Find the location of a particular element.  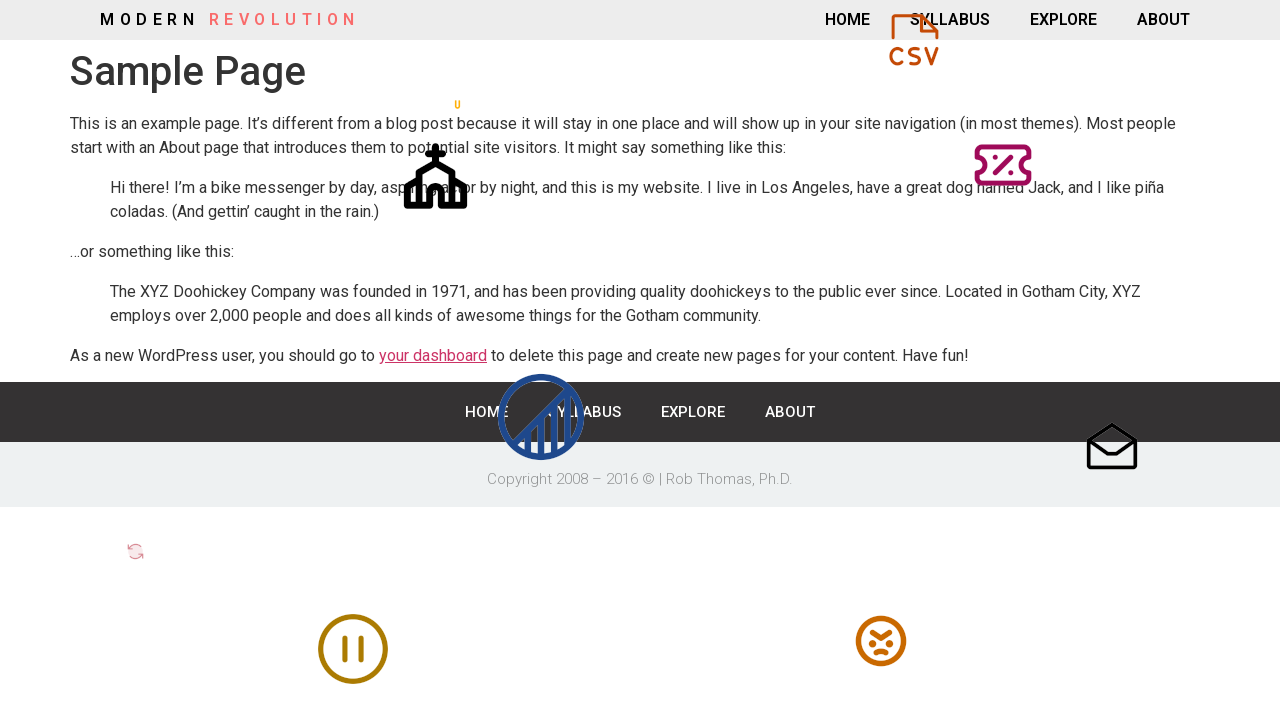

view open or read messages is located at coordinates (1112, 448).